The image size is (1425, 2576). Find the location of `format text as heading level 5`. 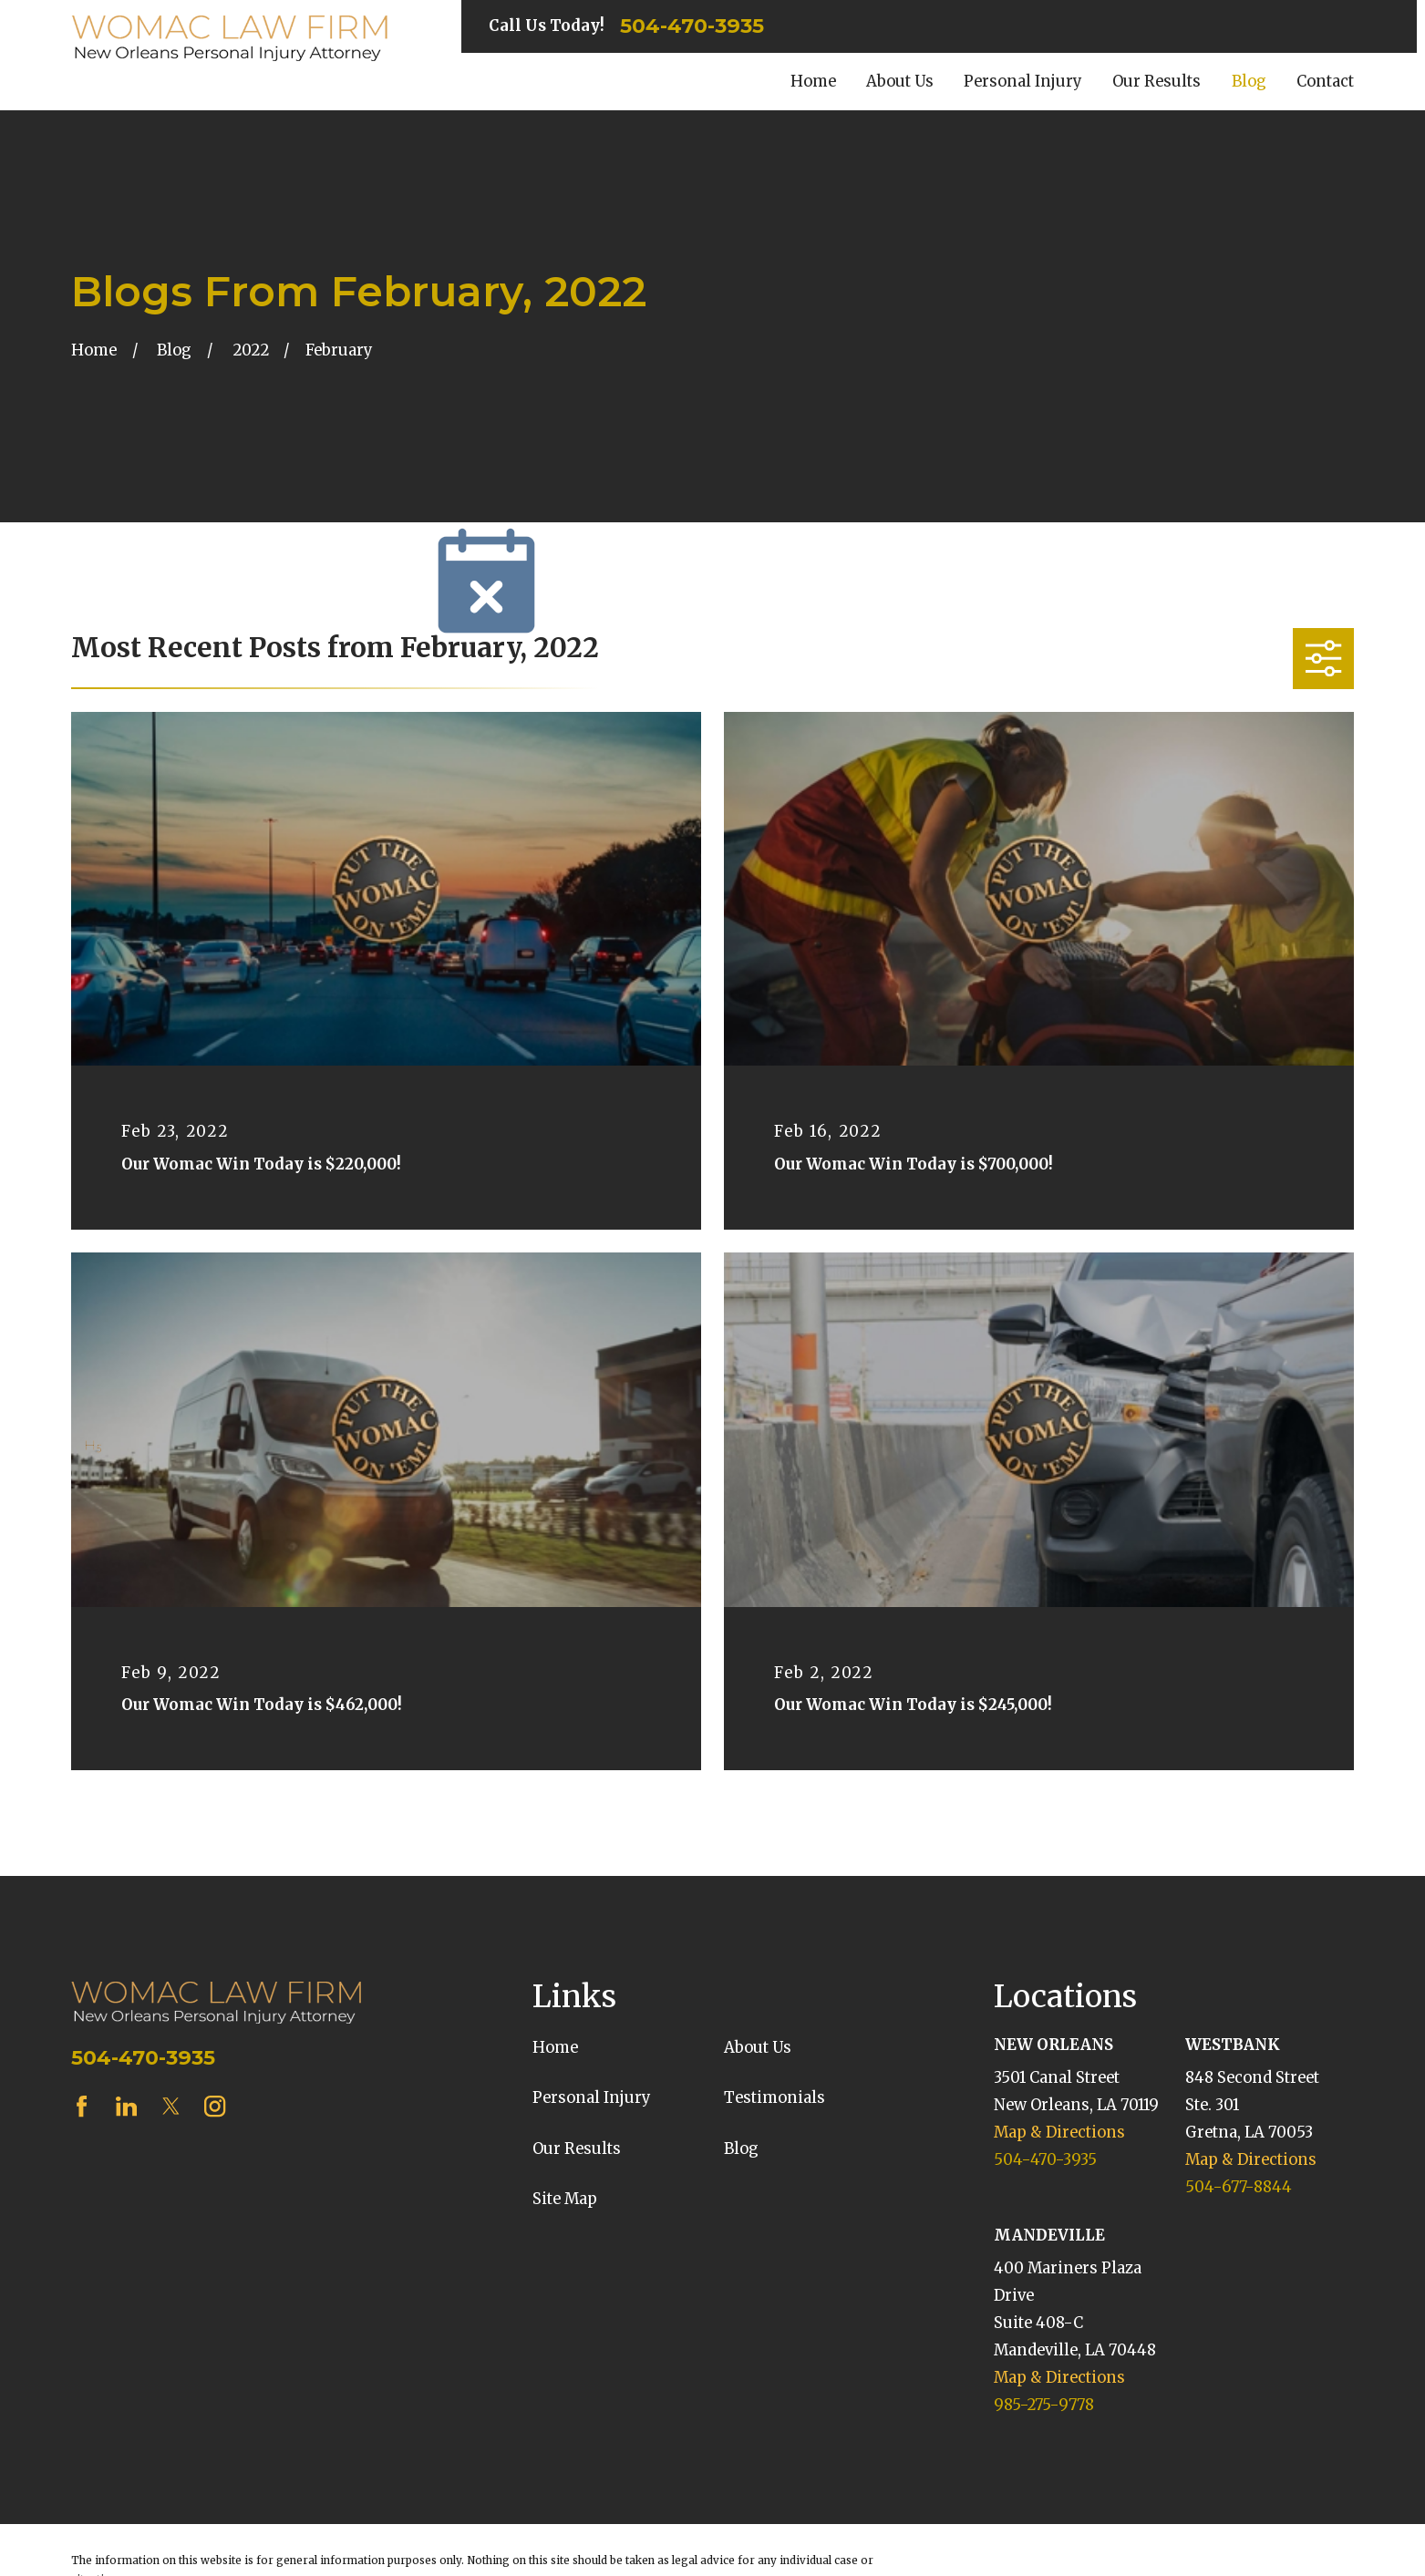

format text as heading level 5 is located at coordinates (92, 1446).